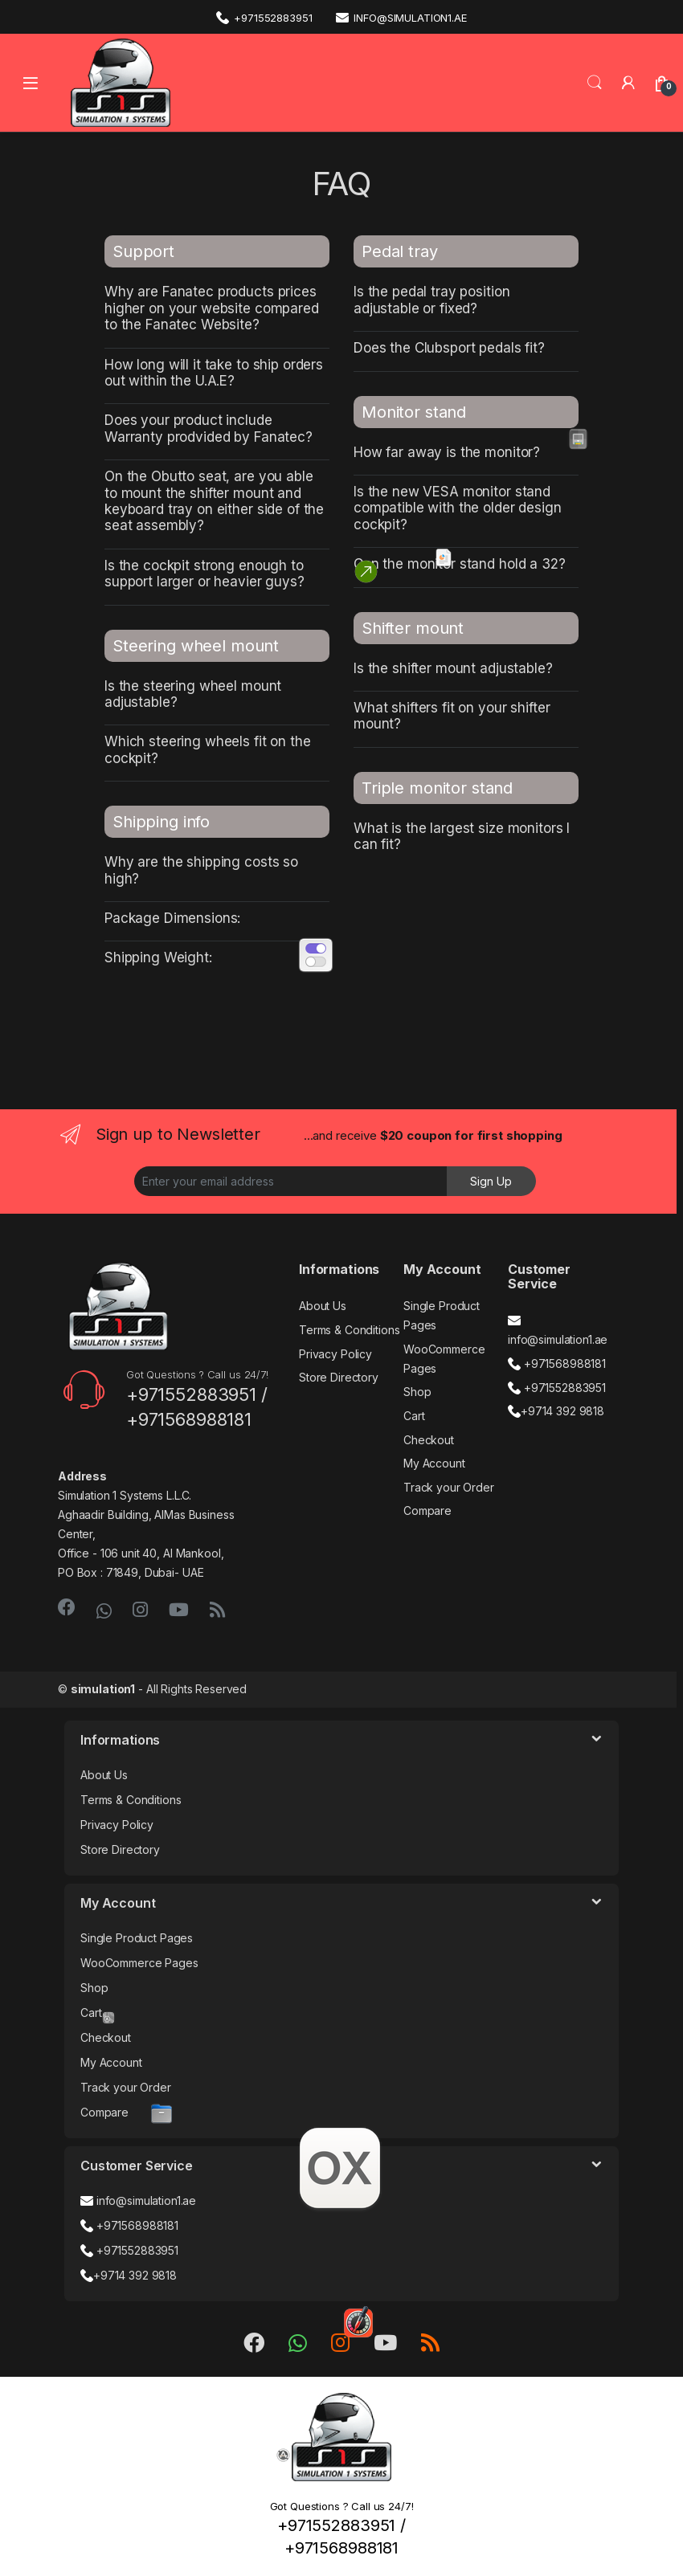 The image size is (683, 2576). I want to click on open the software update manager, so click(283, 2455).